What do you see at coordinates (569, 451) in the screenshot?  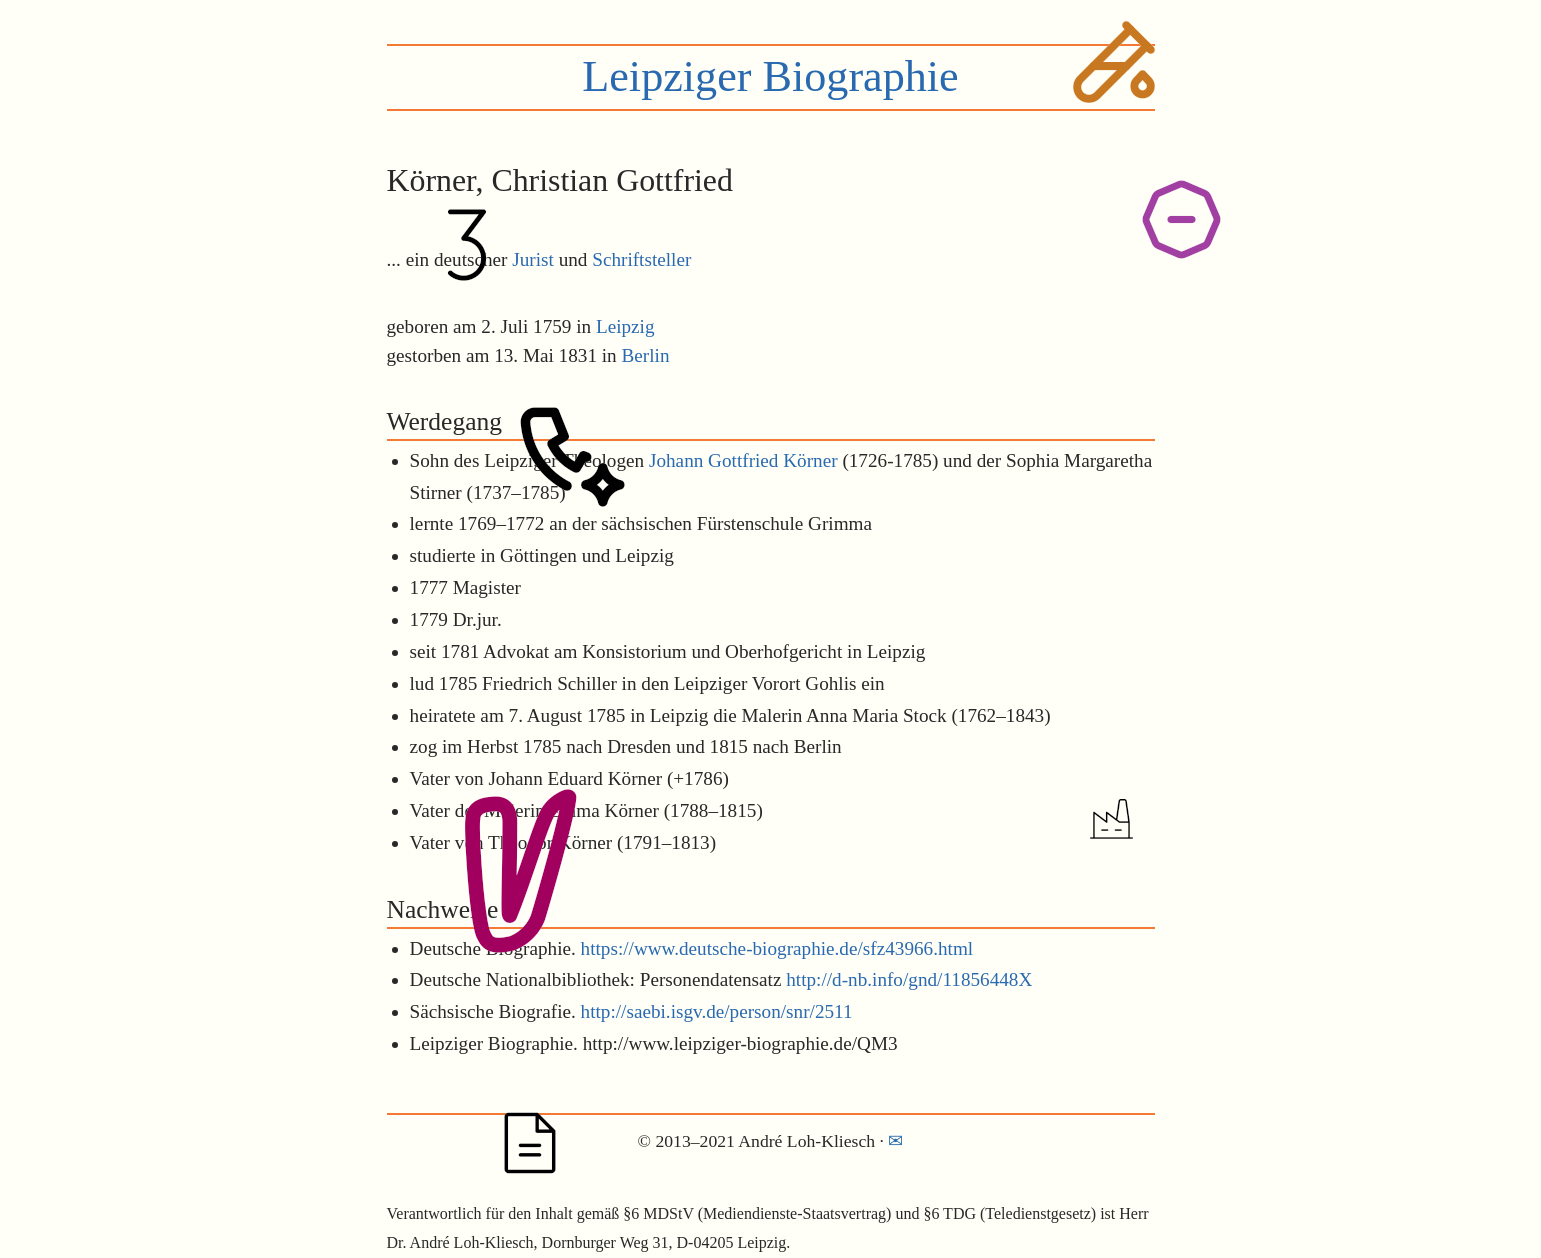 I see `AI-powered calling or smart call features` at bounding box center [569, 451].